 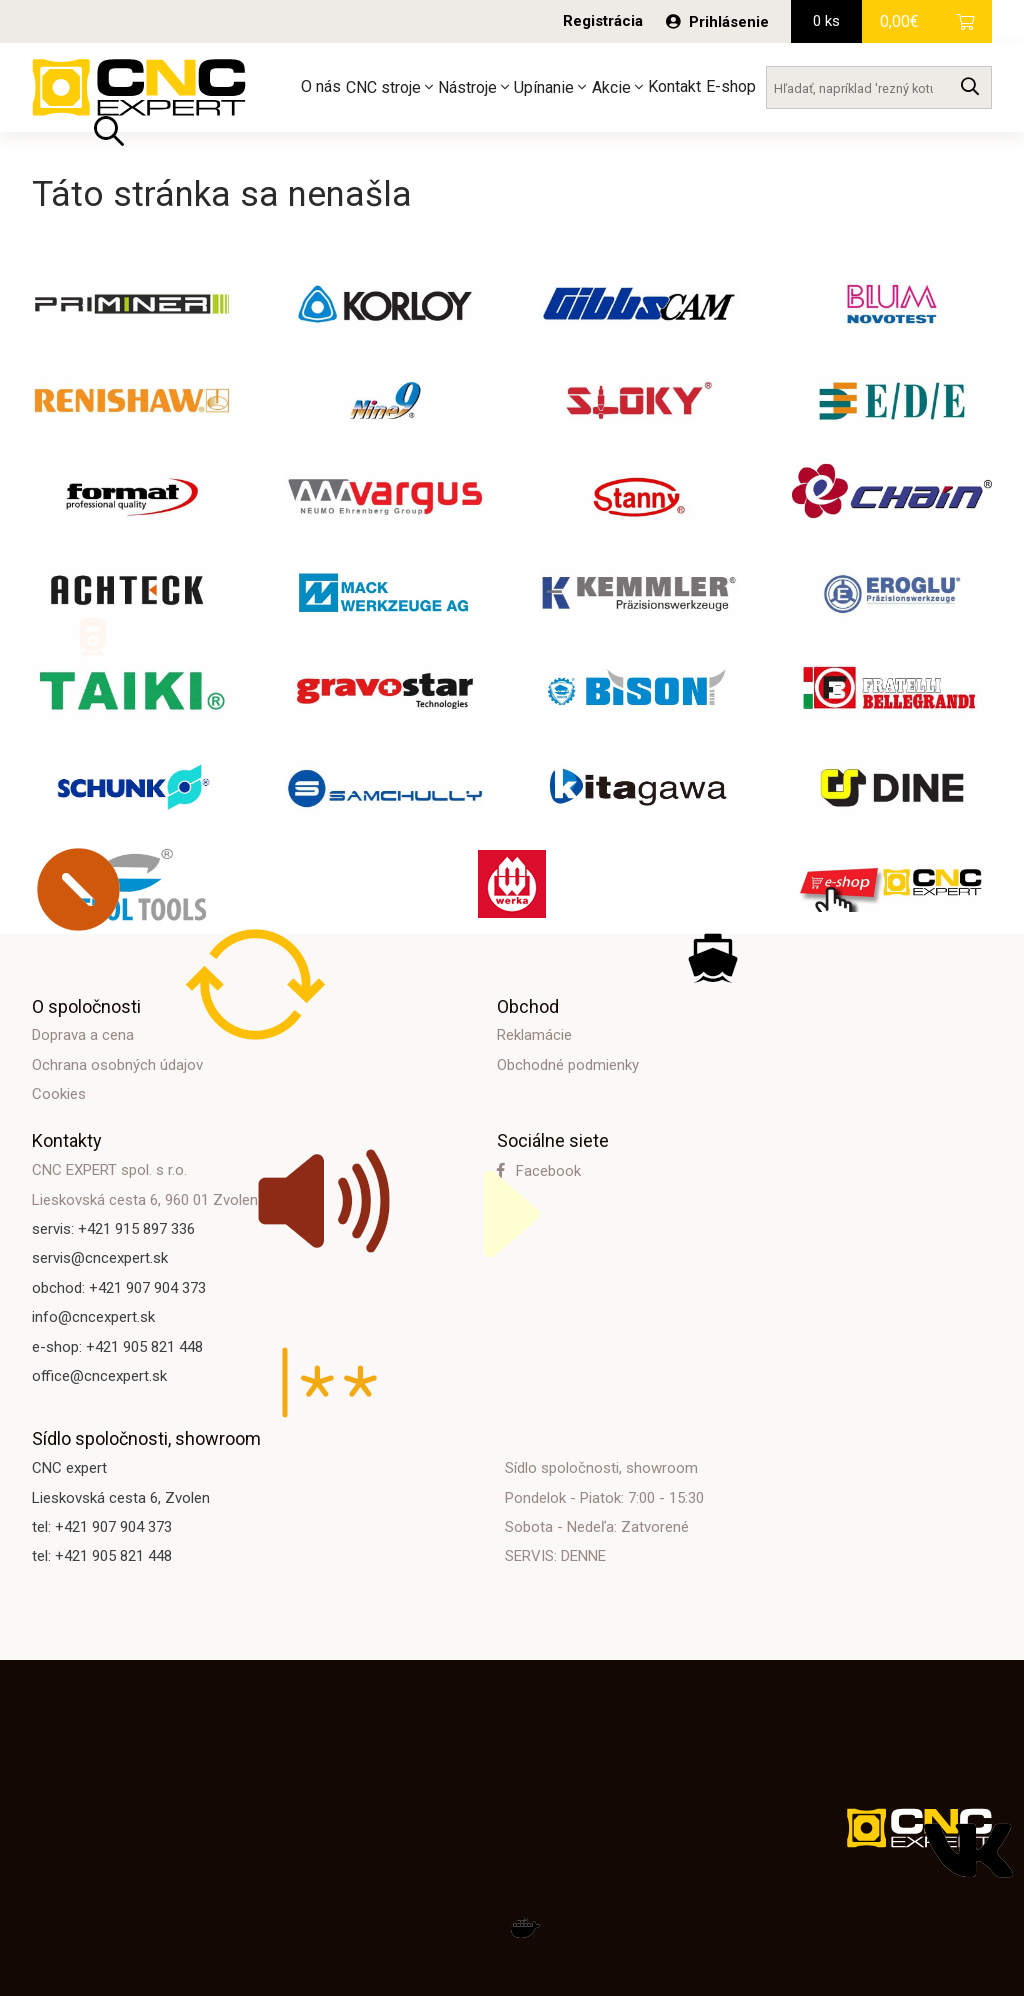 What do you see at coordinates (109, 131) in the screenshot?
I see `search for content or items` at bounding box center [109, 131].